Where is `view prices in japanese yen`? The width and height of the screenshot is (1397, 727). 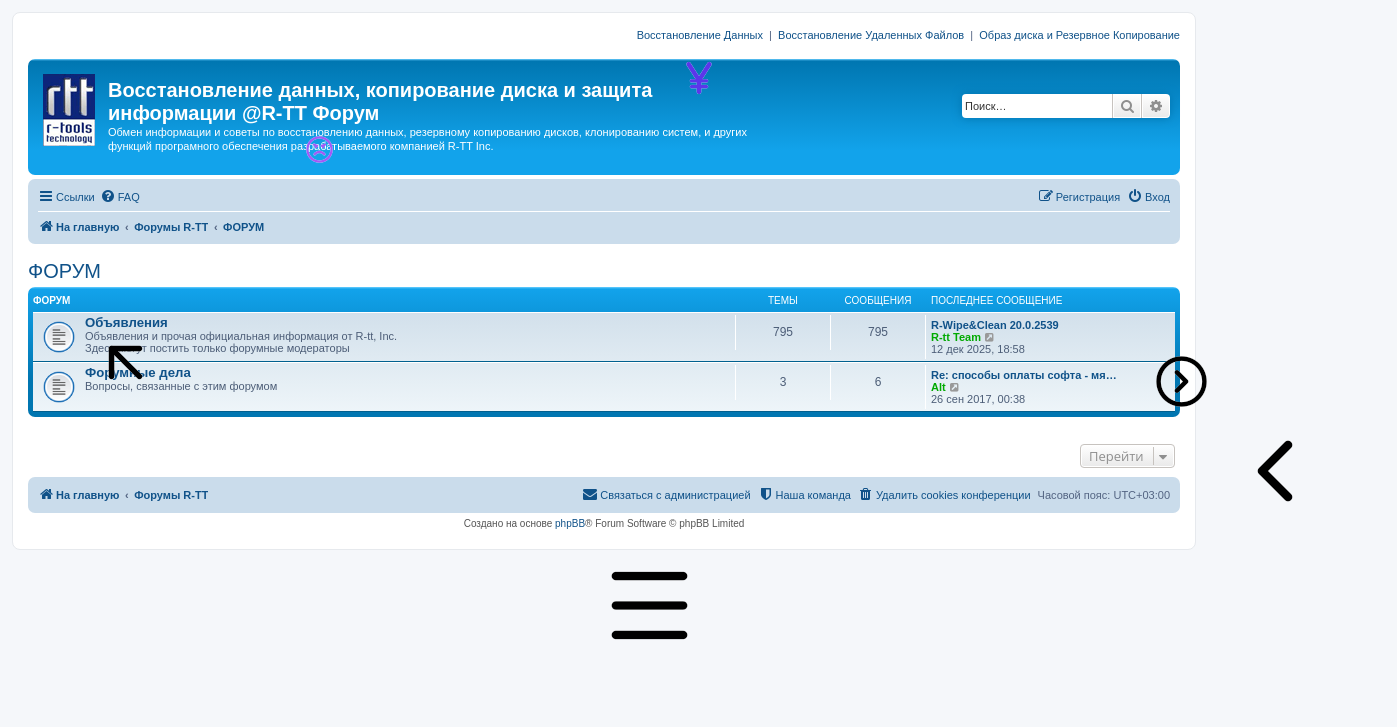
view prices in japanese yen is located at coordinates (699, 78).